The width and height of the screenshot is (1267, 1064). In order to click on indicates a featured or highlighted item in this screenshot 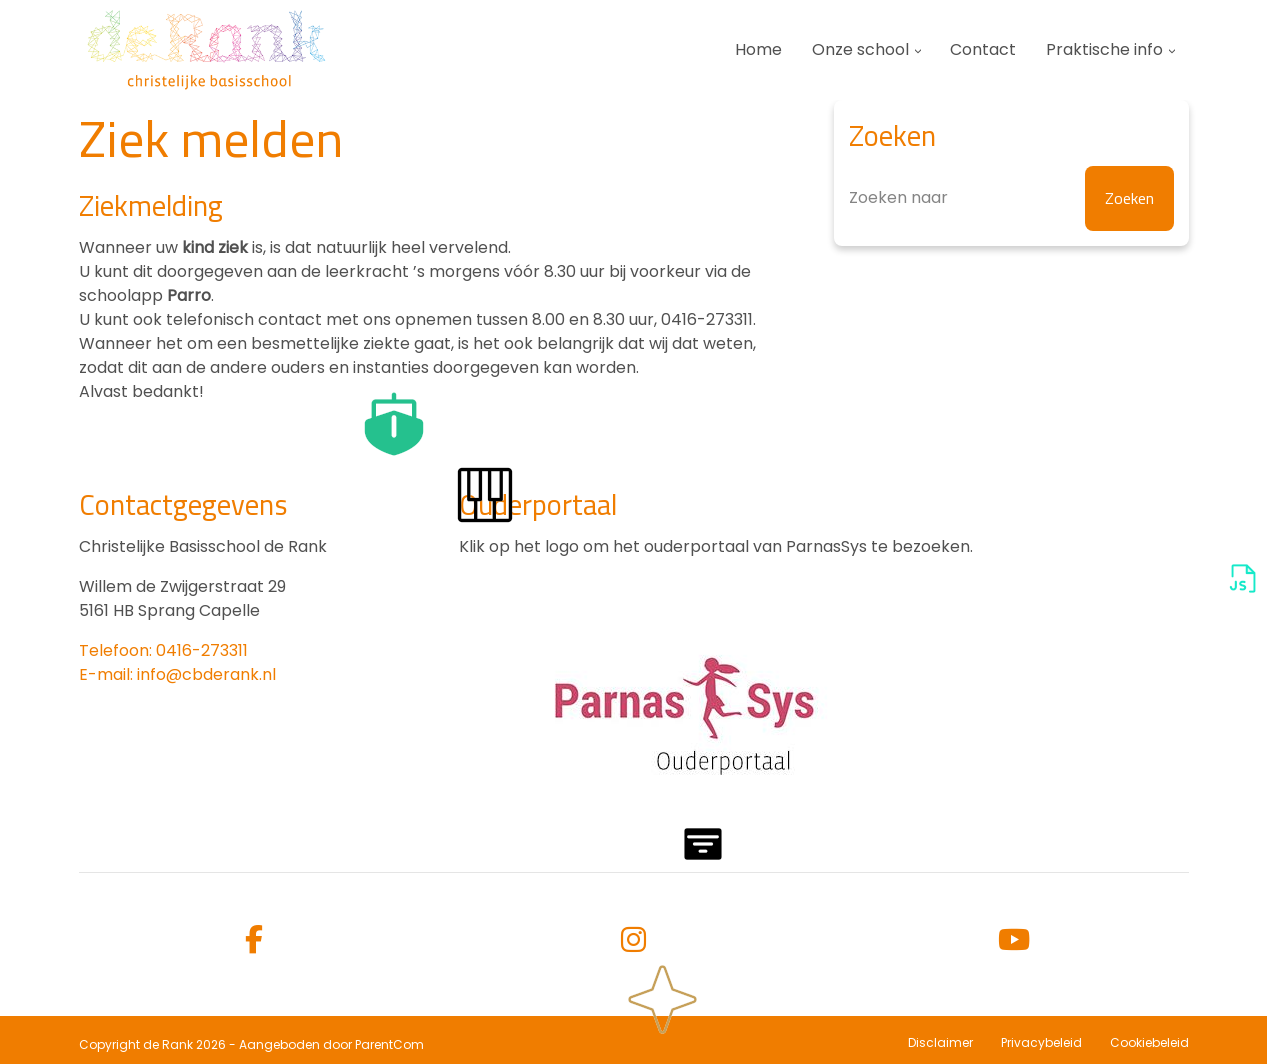, I will do `click(662, 999)`.